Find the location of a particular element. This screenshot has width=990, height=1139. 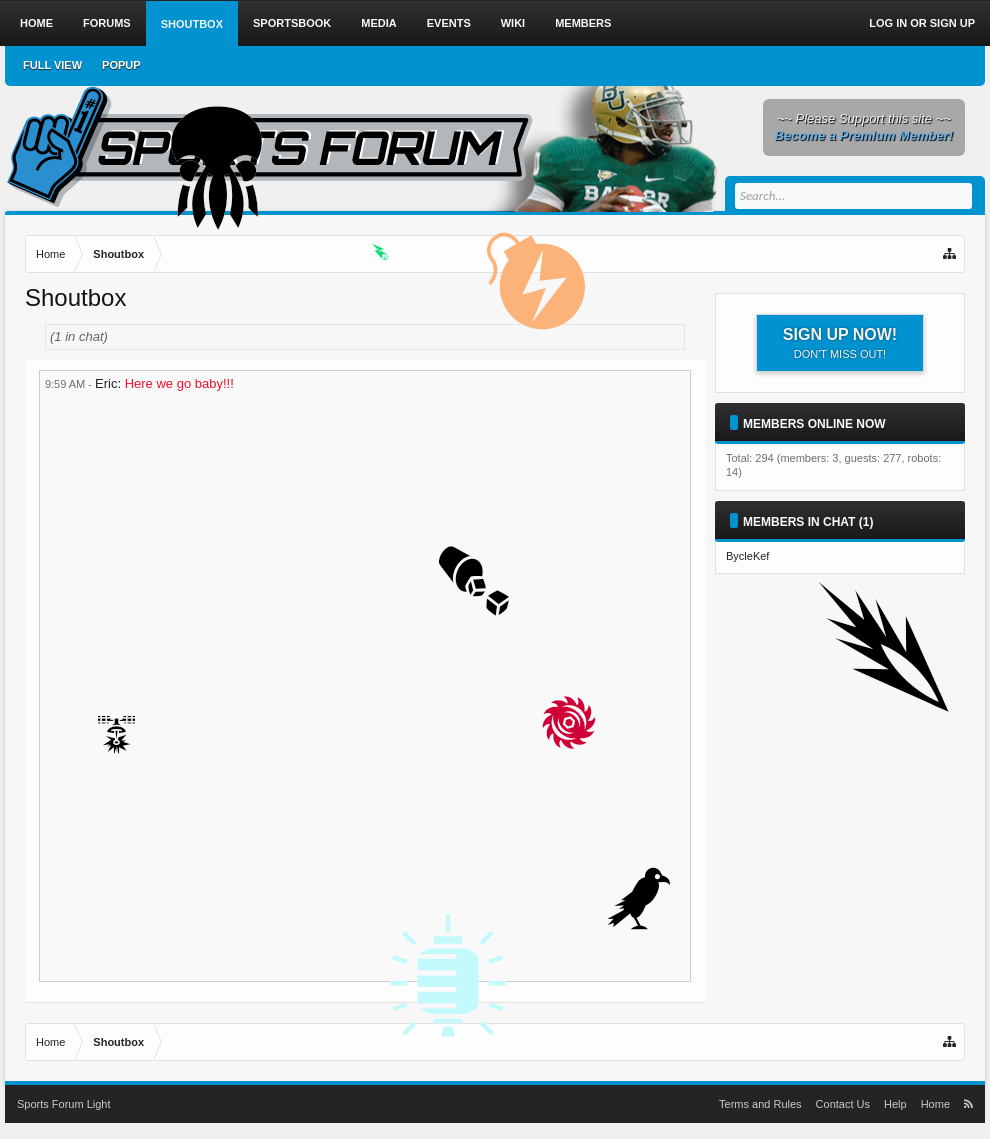

select squid or cephalopod character is located at coordinates (217, 170).